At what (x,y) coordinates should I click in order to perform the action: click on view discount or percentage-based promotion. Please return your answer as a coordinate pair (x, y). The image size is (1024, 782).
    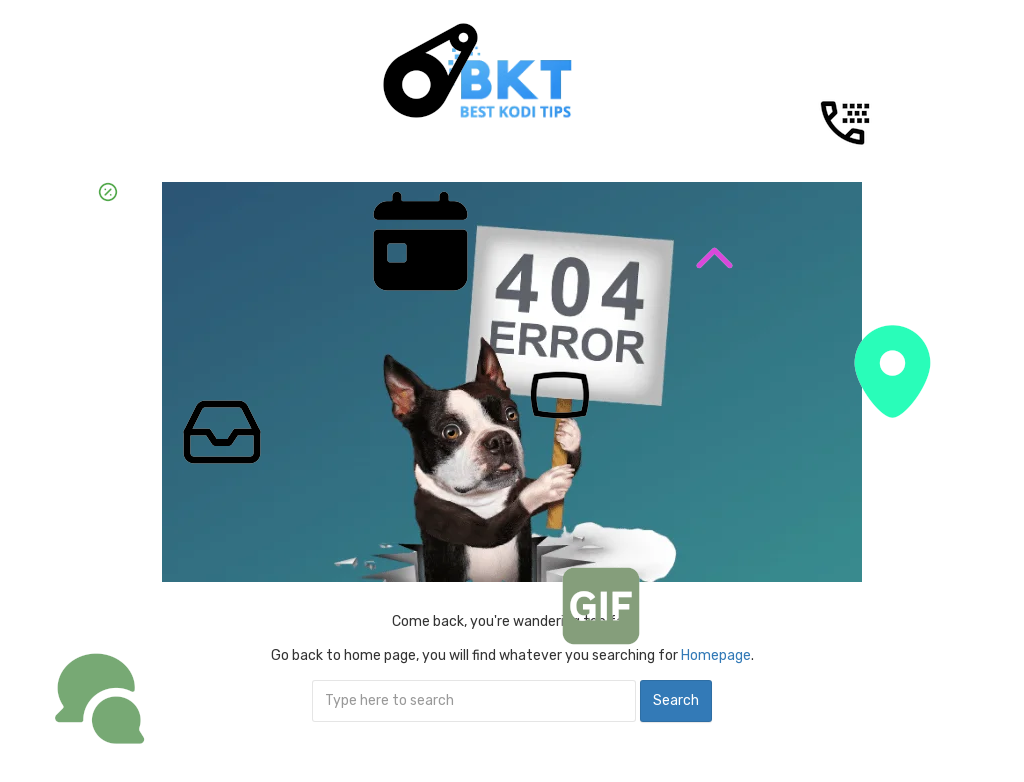
    Looking at the image, I should click on (108, 192).